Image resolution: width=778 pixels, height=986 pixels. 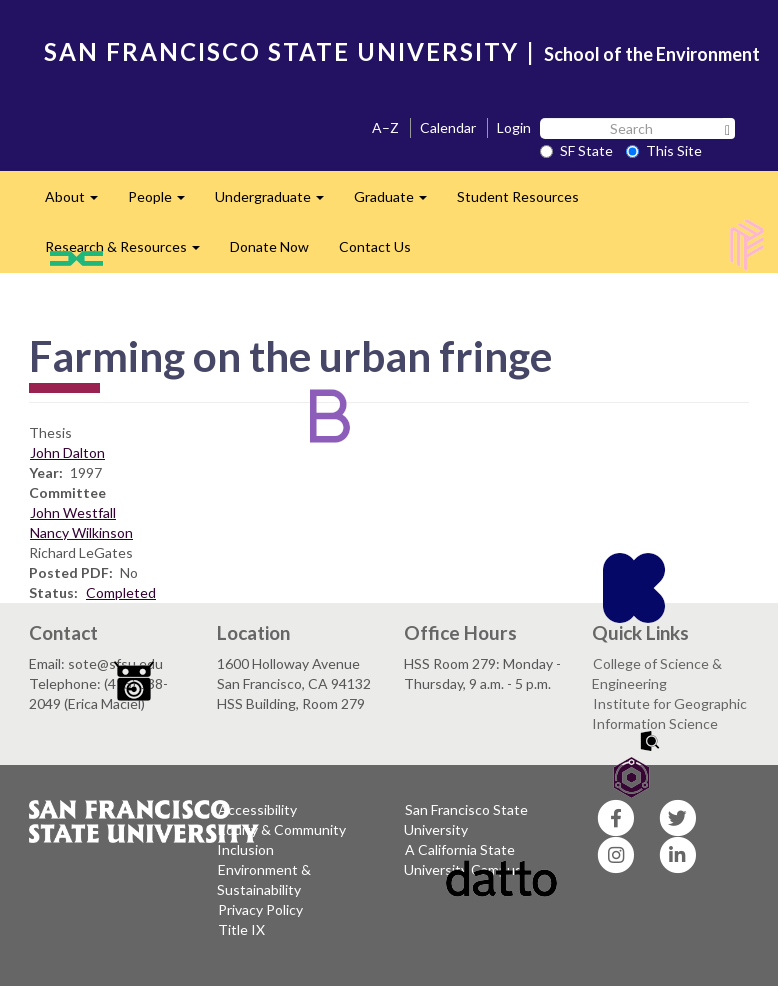 I want to click on apply bold formatting to selected text, so click(x=330, y=416).